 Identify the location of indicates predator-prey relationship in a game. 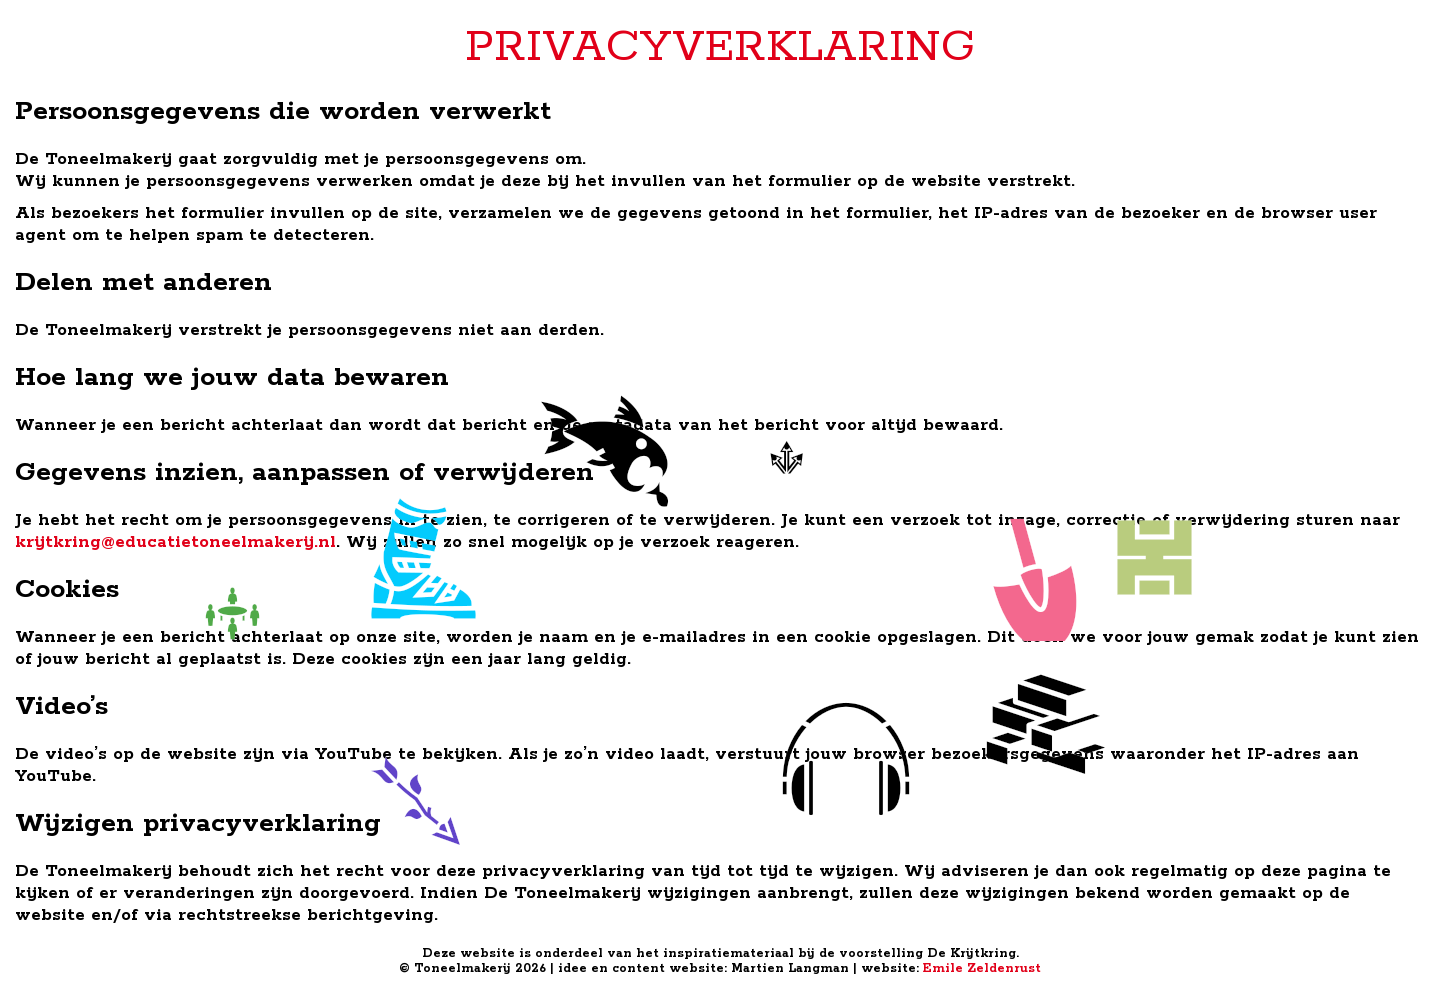
(605, 445).